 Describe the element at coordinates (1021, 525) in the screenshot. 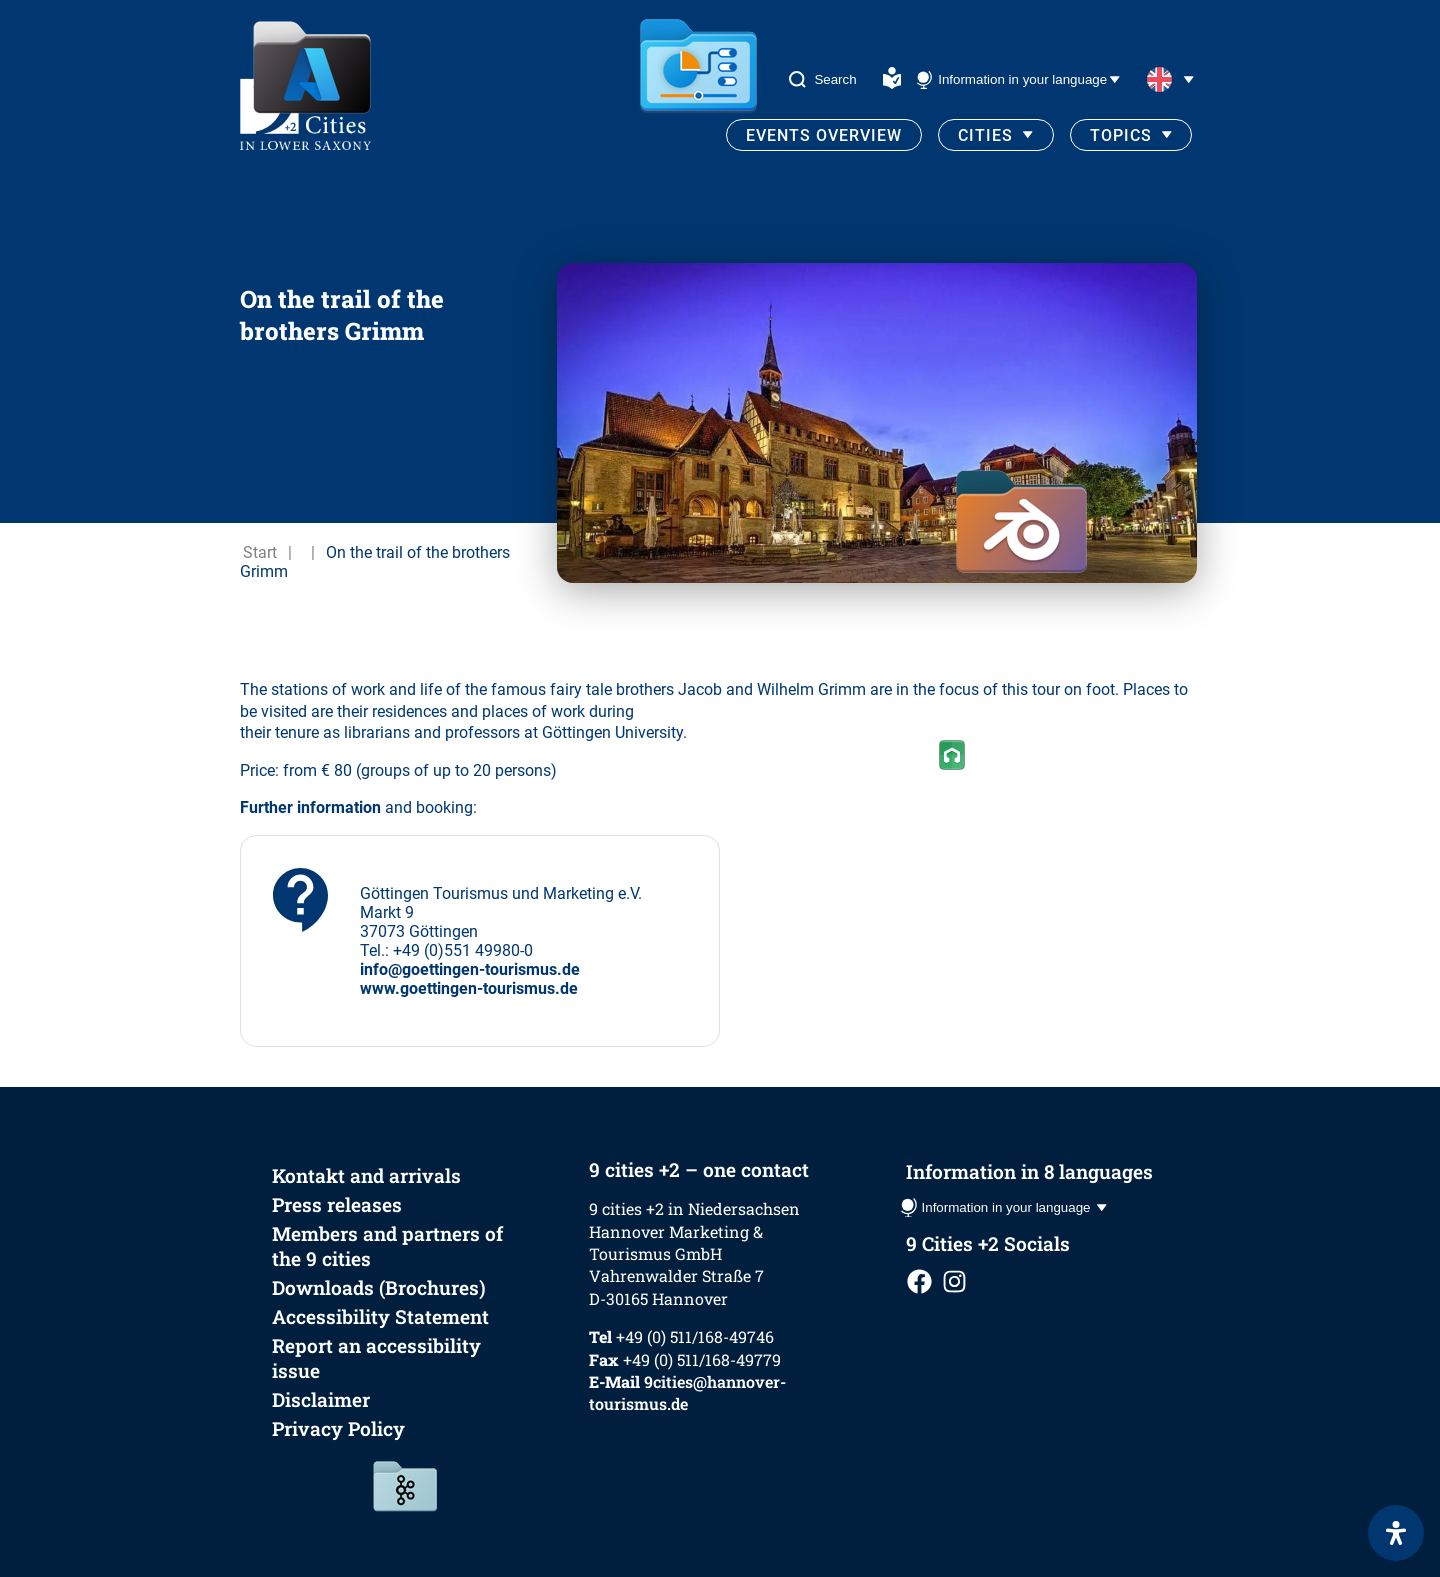

I see `open folder containing Blender project files` at that location.